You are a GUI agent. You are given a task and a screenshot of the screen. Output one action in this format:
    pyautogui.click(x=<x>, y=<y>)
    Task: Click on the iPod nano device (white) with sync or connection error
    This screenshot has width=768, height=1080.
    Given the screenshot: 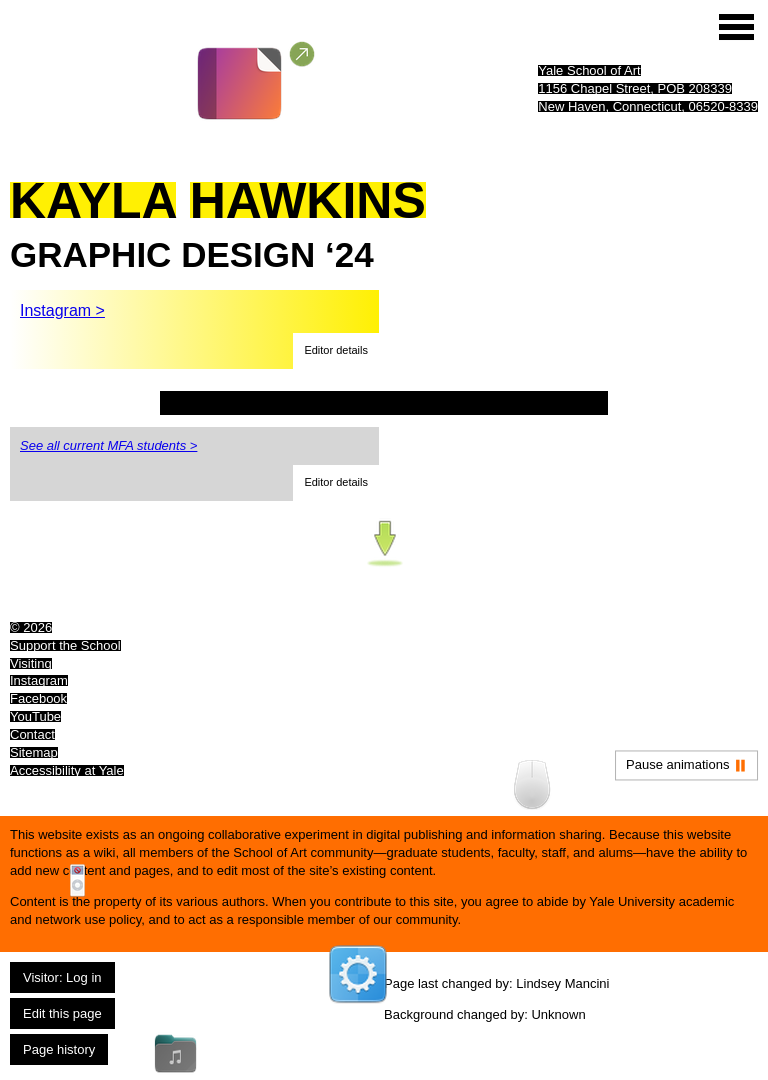 What is the action you would take?
    pyautogui.click(x=77, y=880)
    